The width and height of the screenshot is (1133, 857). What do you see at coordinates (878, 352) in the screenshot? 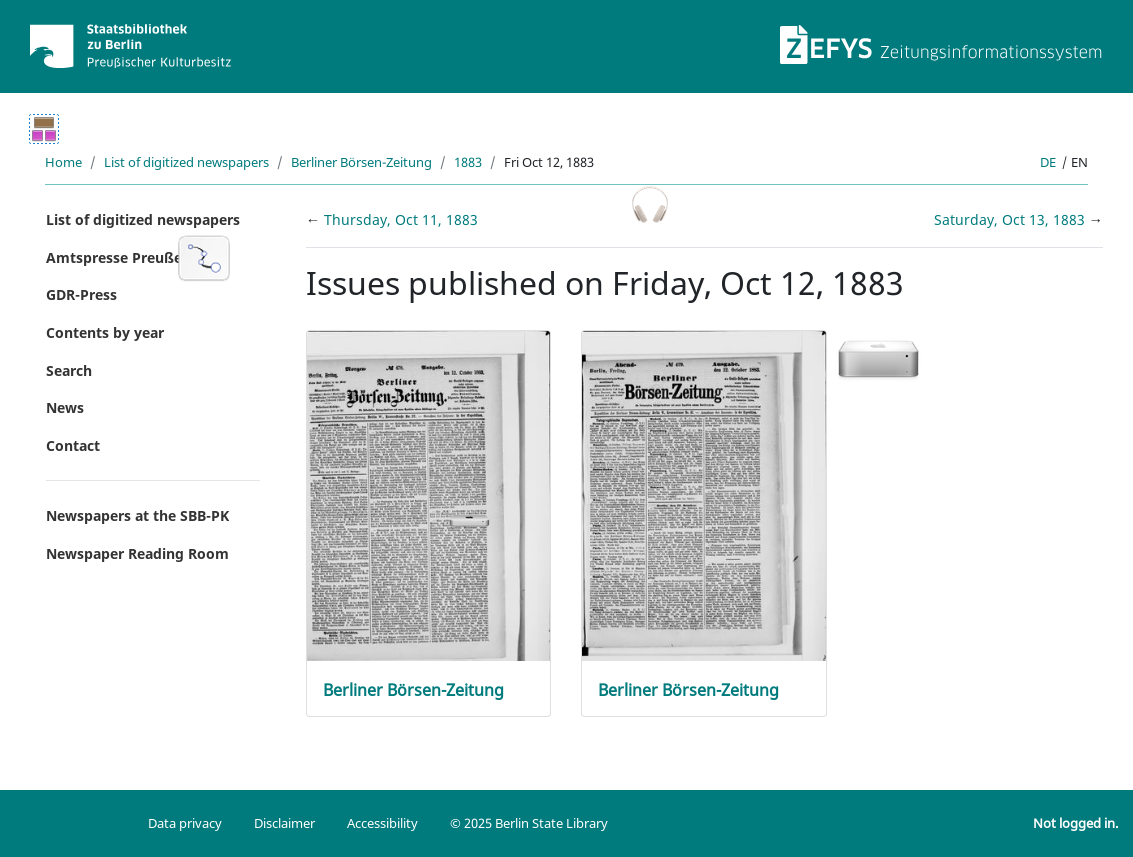
I see `mac mini server device` at bounding box center [878, 352].